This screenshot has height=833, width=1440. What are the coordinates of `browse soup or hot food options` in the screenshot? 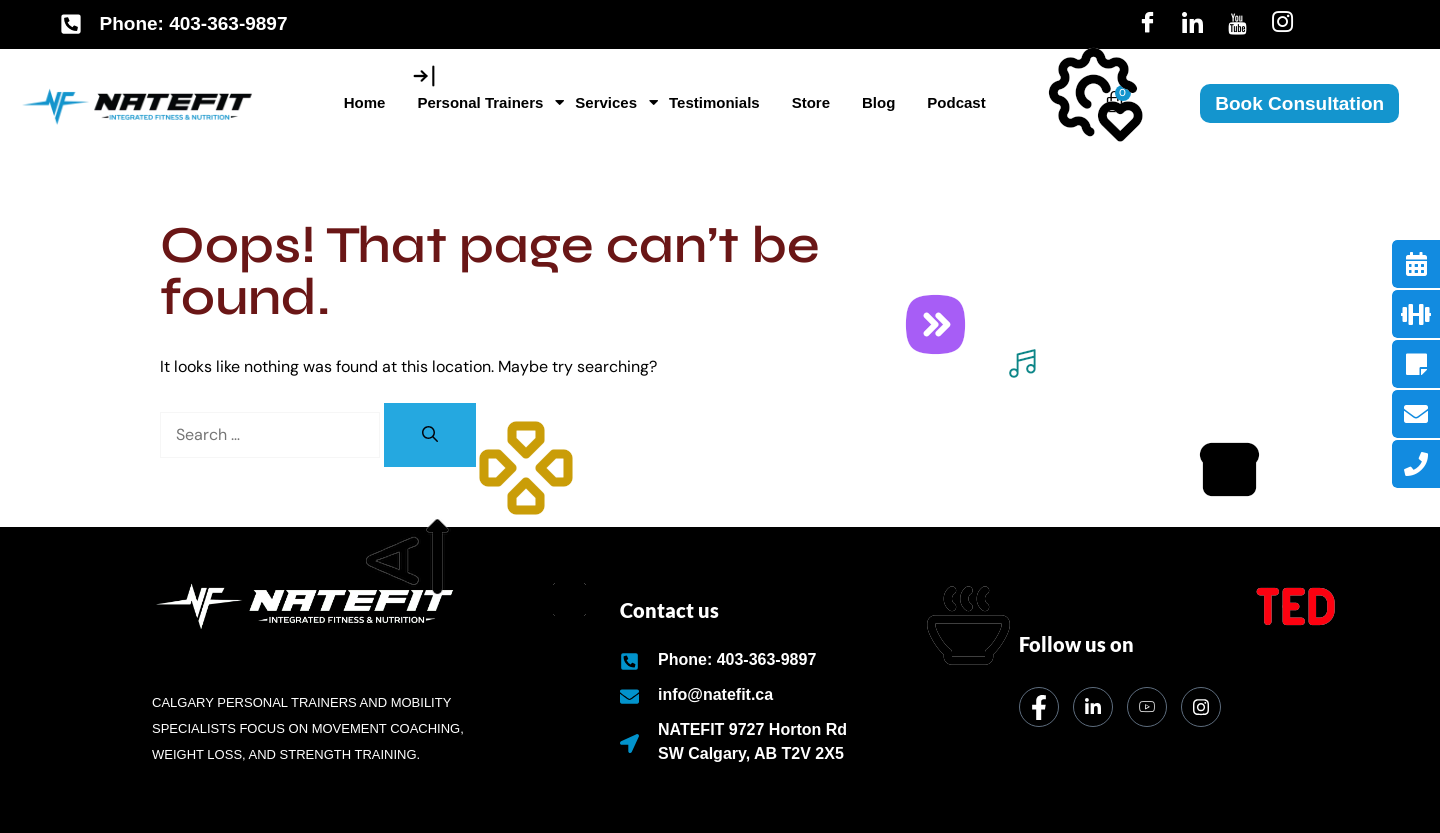 It's located at (968, 623).